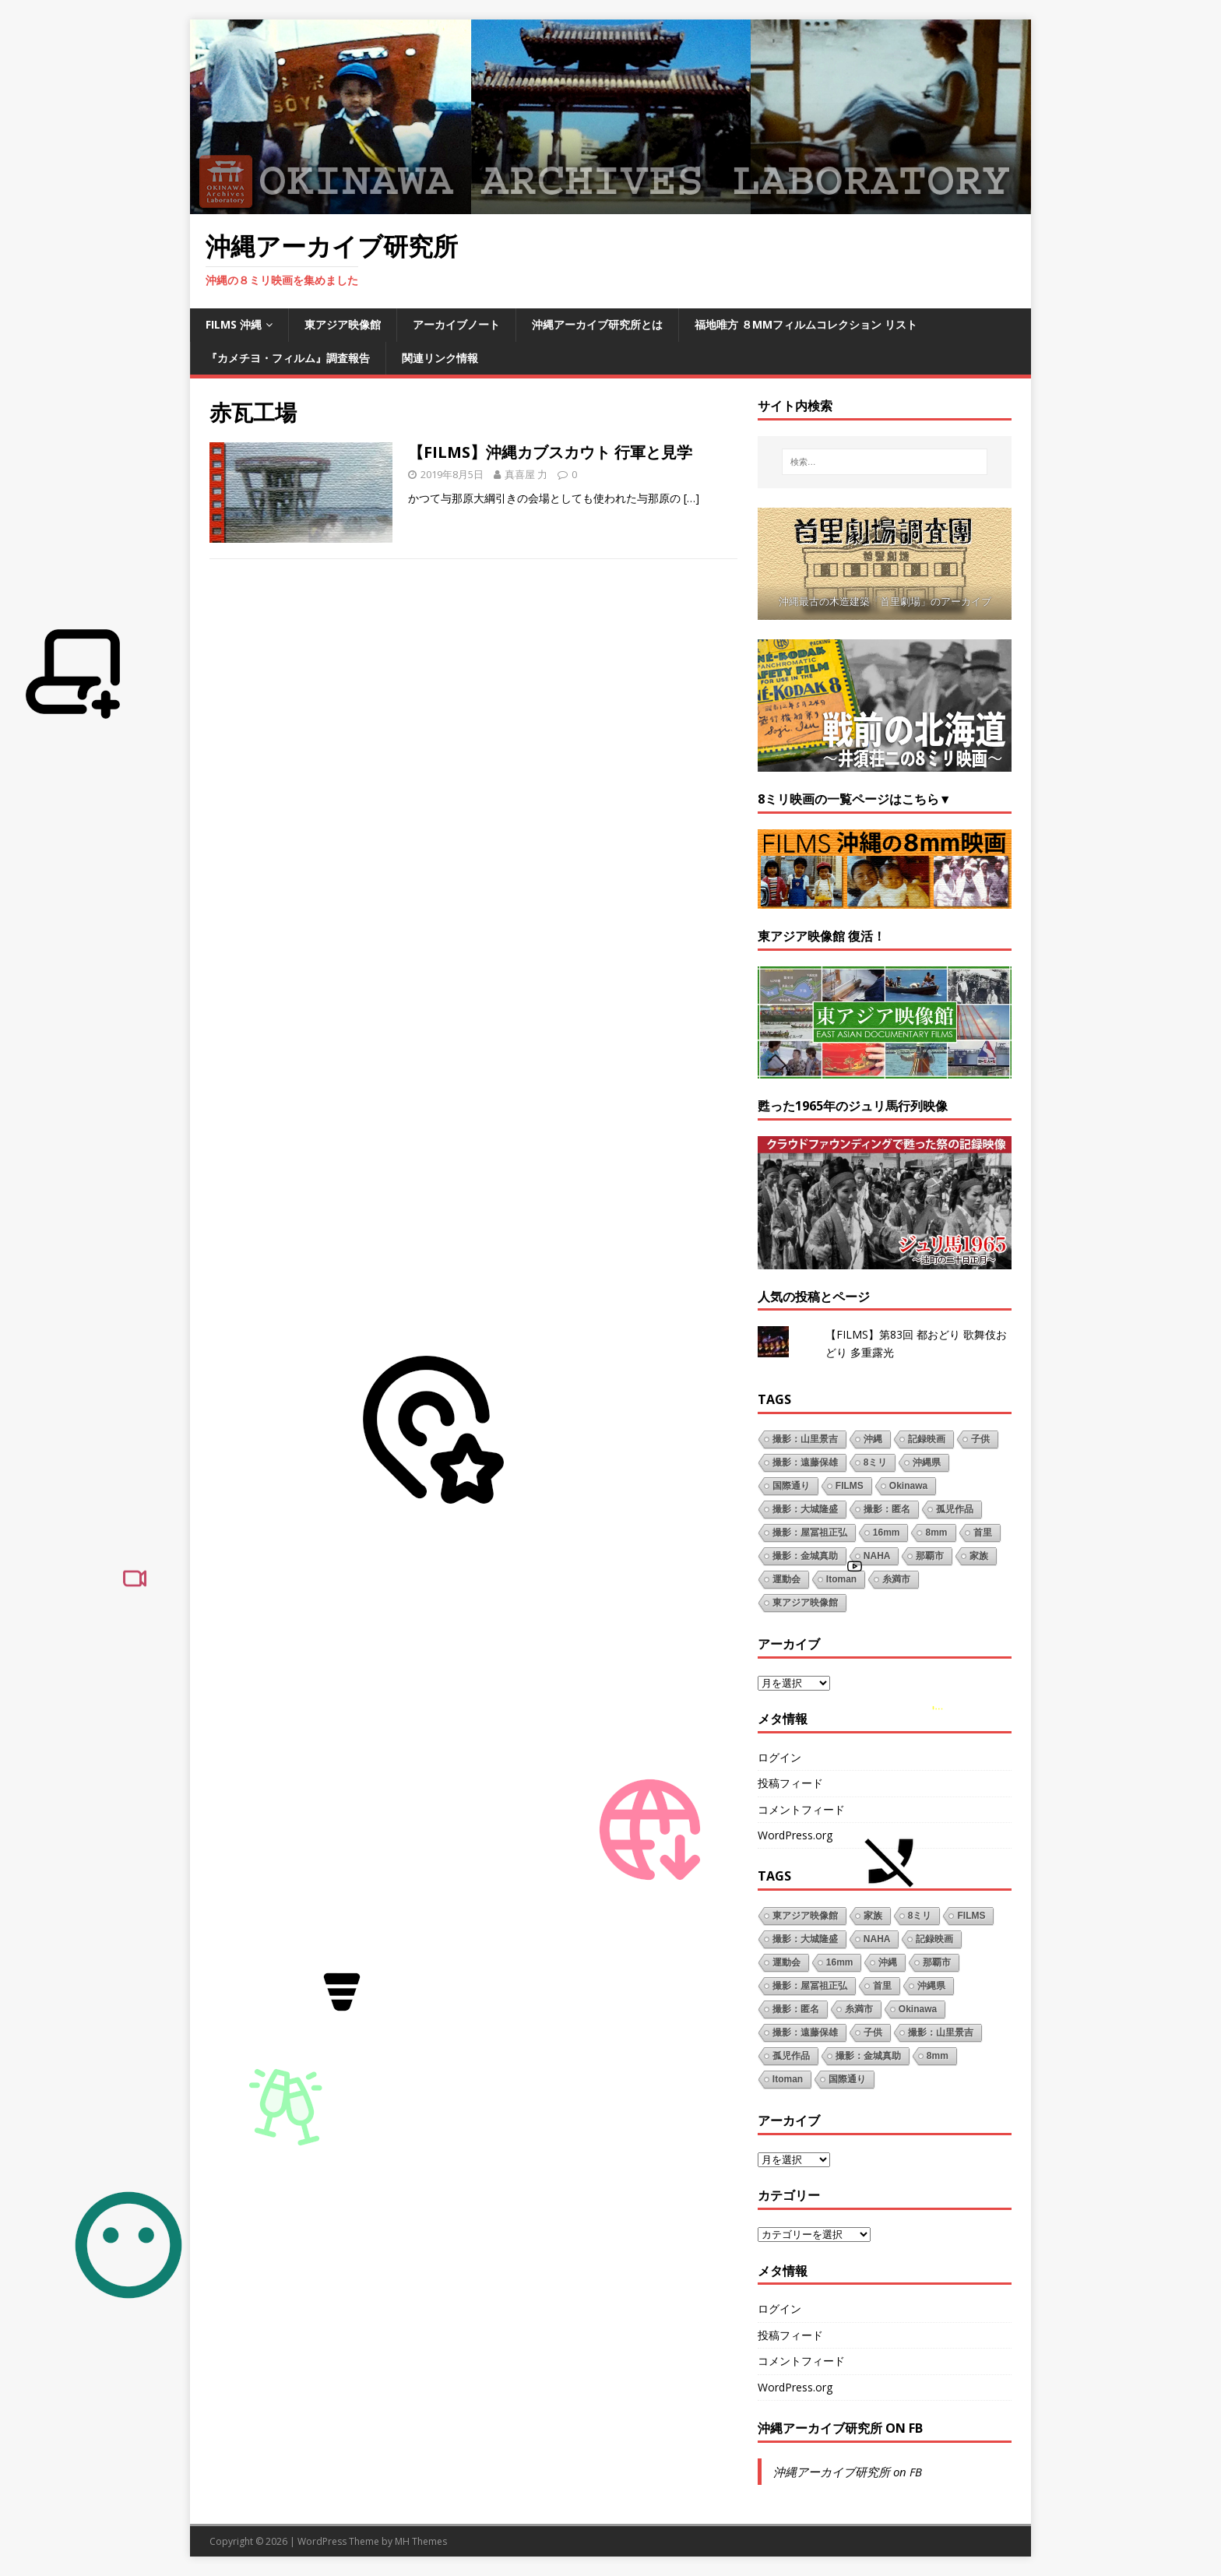  I want to click on view sales funnel analytics, so click(342, 1992).